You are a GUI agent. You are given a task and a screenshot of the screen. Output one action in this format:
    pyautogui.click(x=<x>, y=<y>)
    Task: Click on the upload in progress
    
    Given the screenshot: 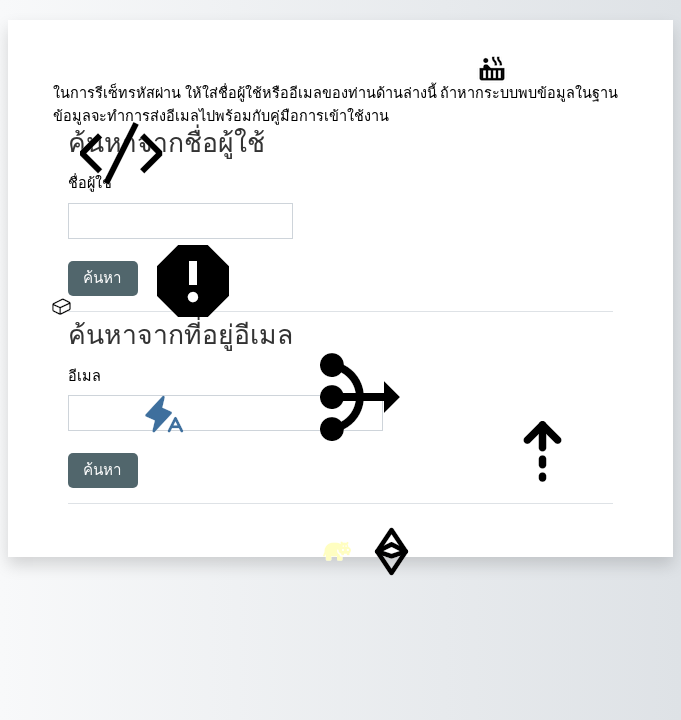 What is the action you would take?
    pyautogui.click(x=542, y=451)
    